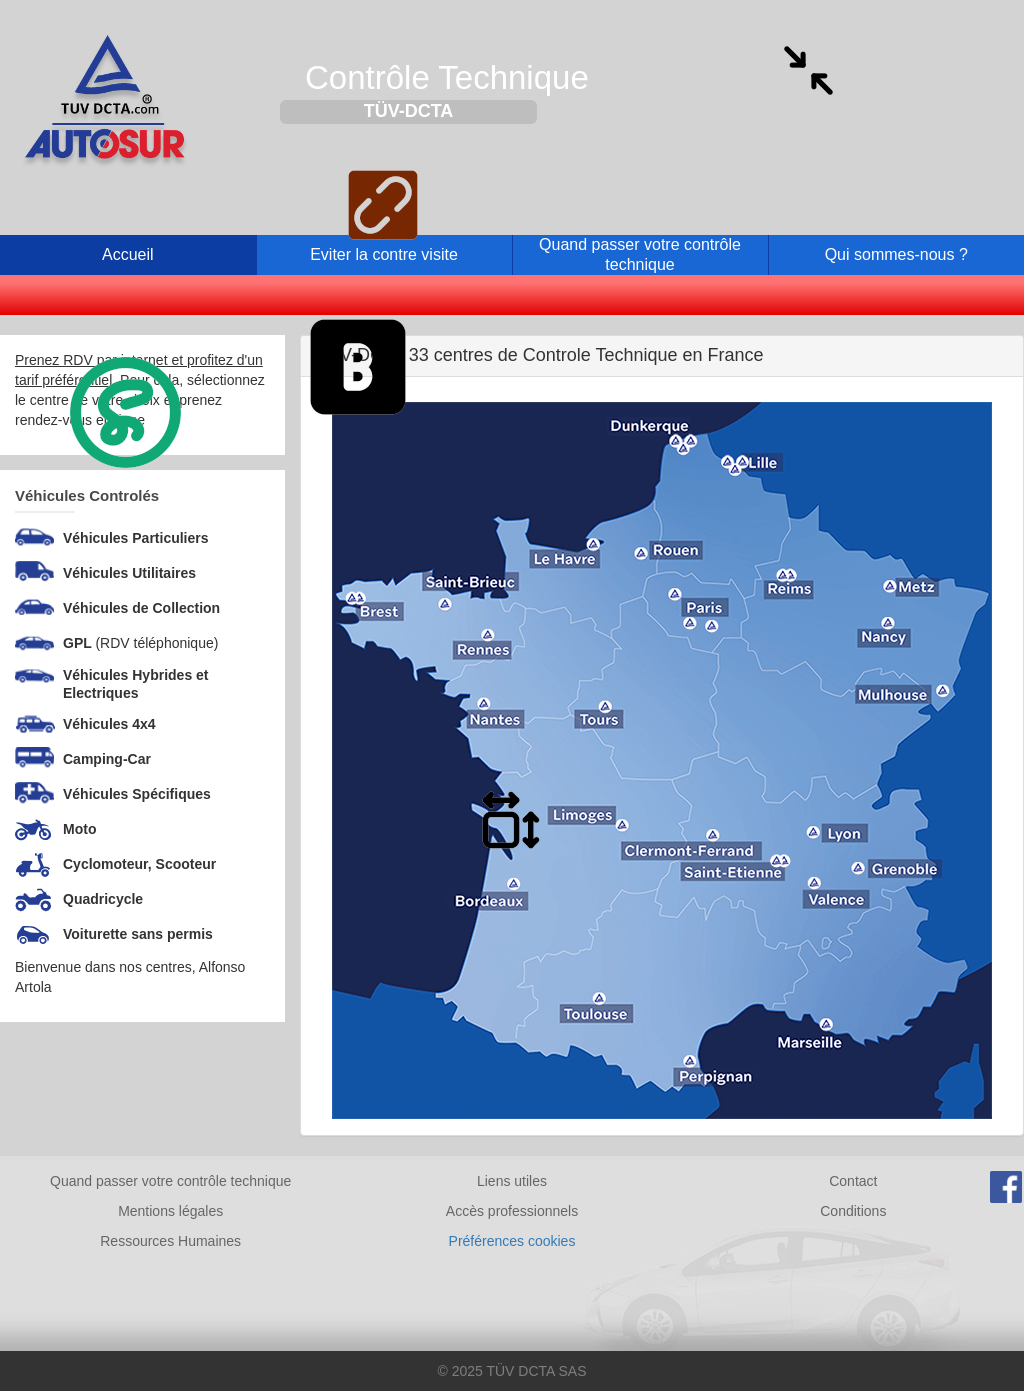 Image resolution: width=1024 pixels, height=1391 pixels. What do you see at coordinates (511, 820) in the screenshot?
I see `adjust element dimensions` at bounding box center [511, 820].